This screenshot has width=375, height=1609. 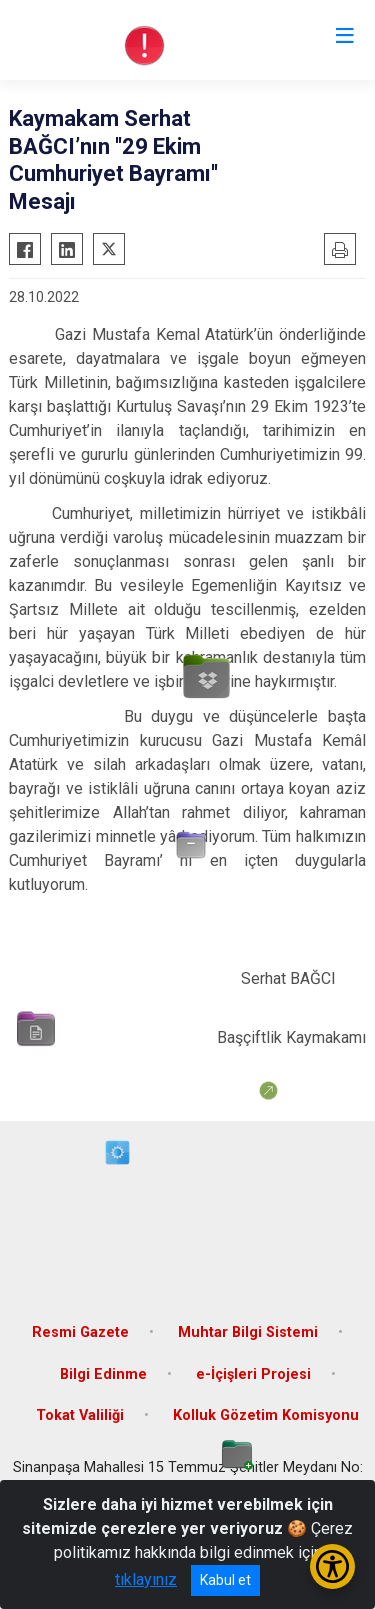 I want to click on configure default applications for your system, so click(x=117, y=1152).